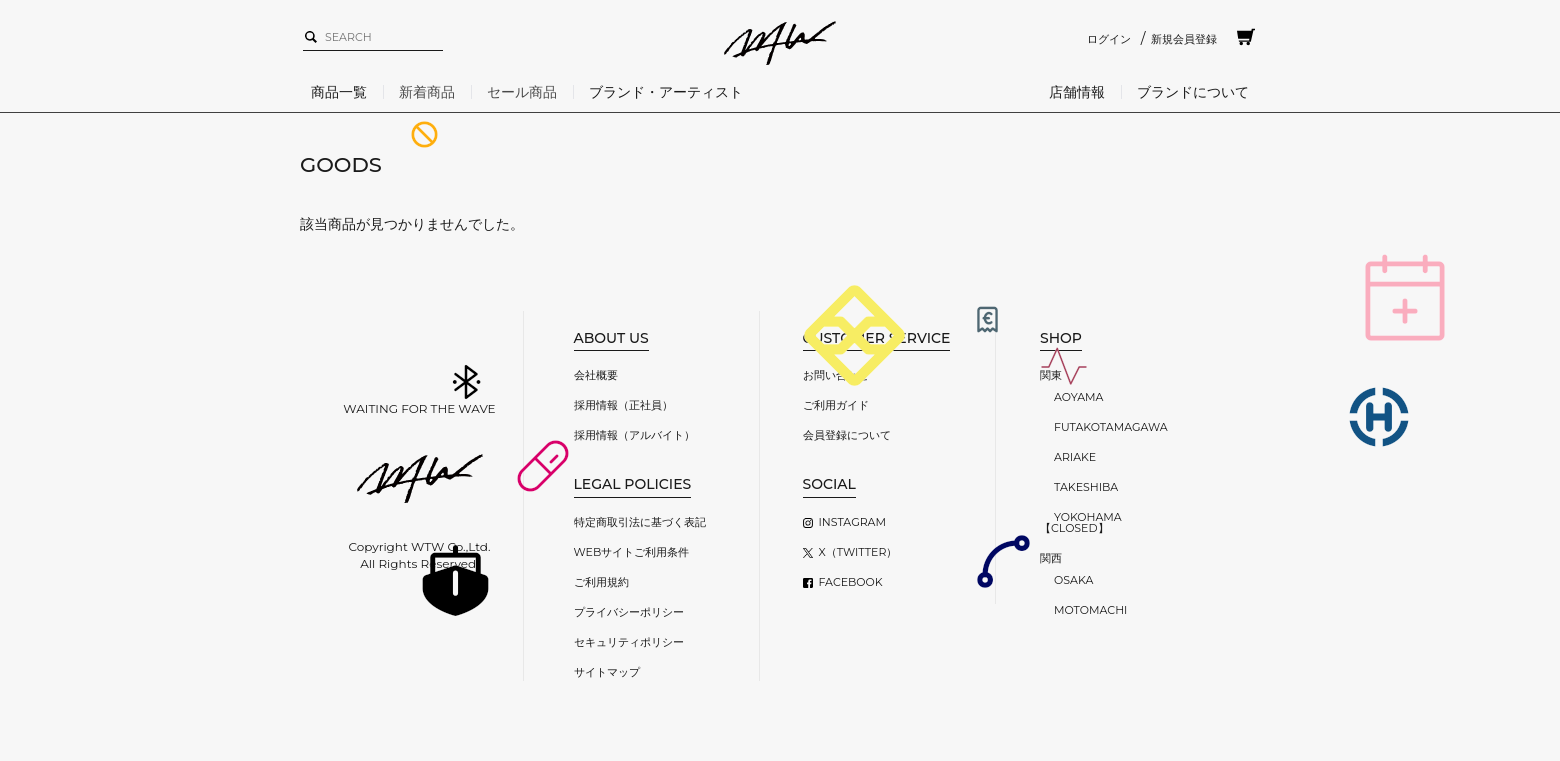  What do you see at coordinates (424, 134) in the screenshot?
I see `indicates a prohibited or blocked action` at bounding box center [424, 134].